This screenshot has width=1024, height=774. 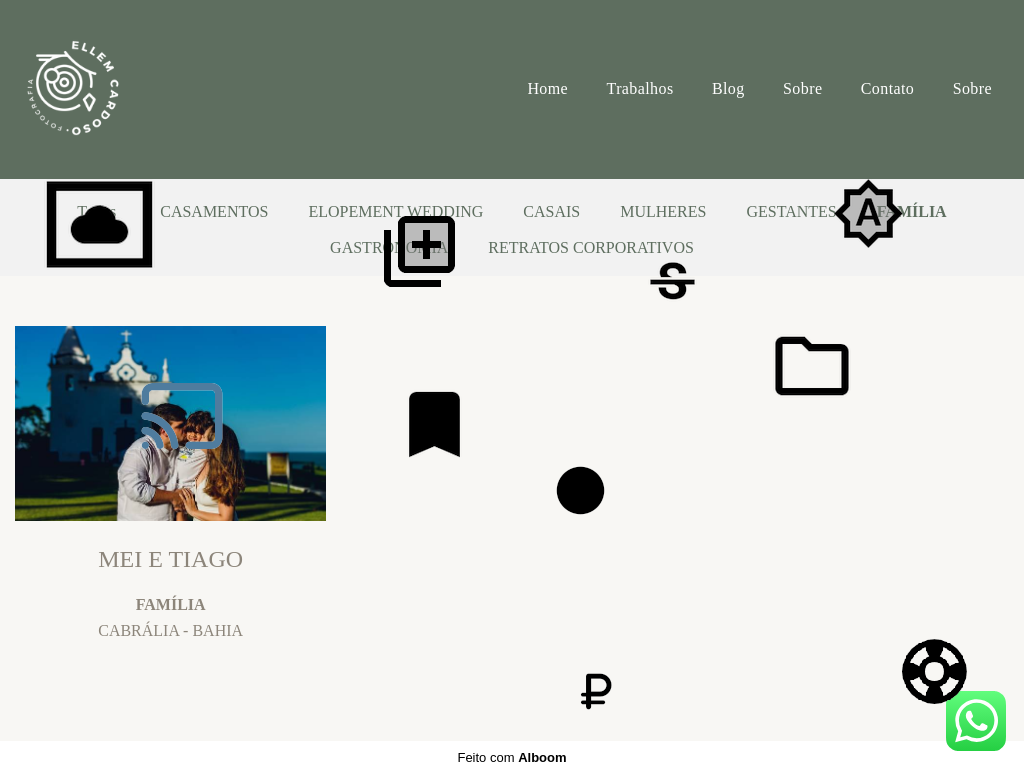 What do you see at coordinates (99, 224) in the screenshot?
I see `access daydream or screen saver settings` at bounding box center [99, 224].